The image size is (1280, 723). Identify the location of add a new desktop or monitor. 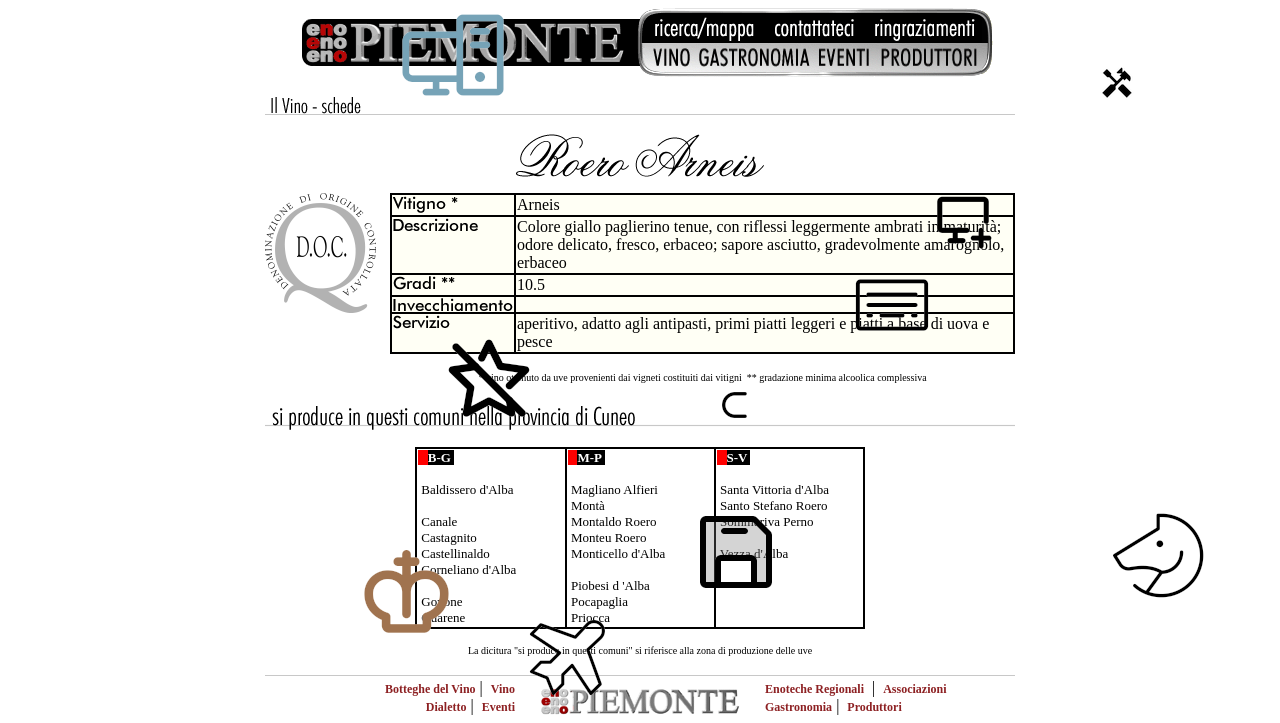
(963, 220).